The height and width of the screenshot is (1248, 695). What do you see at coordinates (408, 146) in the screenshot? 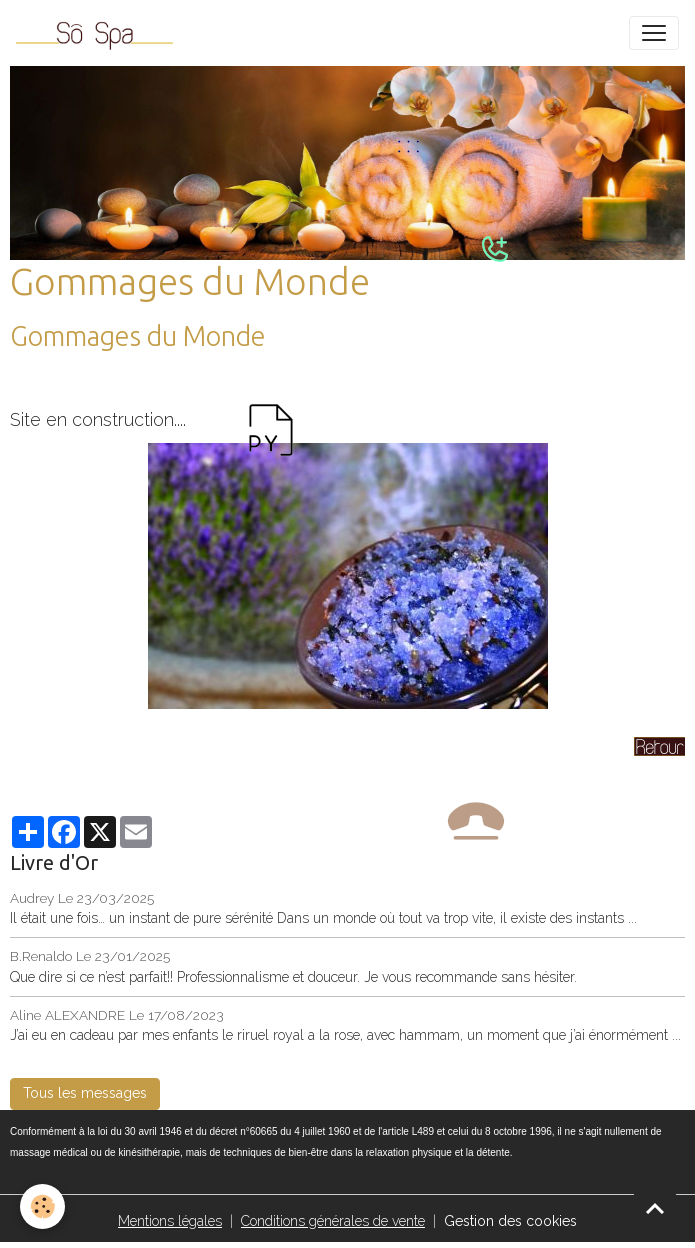
I see `drag to reorder or rearrange items` at bounding box center [408, 146].